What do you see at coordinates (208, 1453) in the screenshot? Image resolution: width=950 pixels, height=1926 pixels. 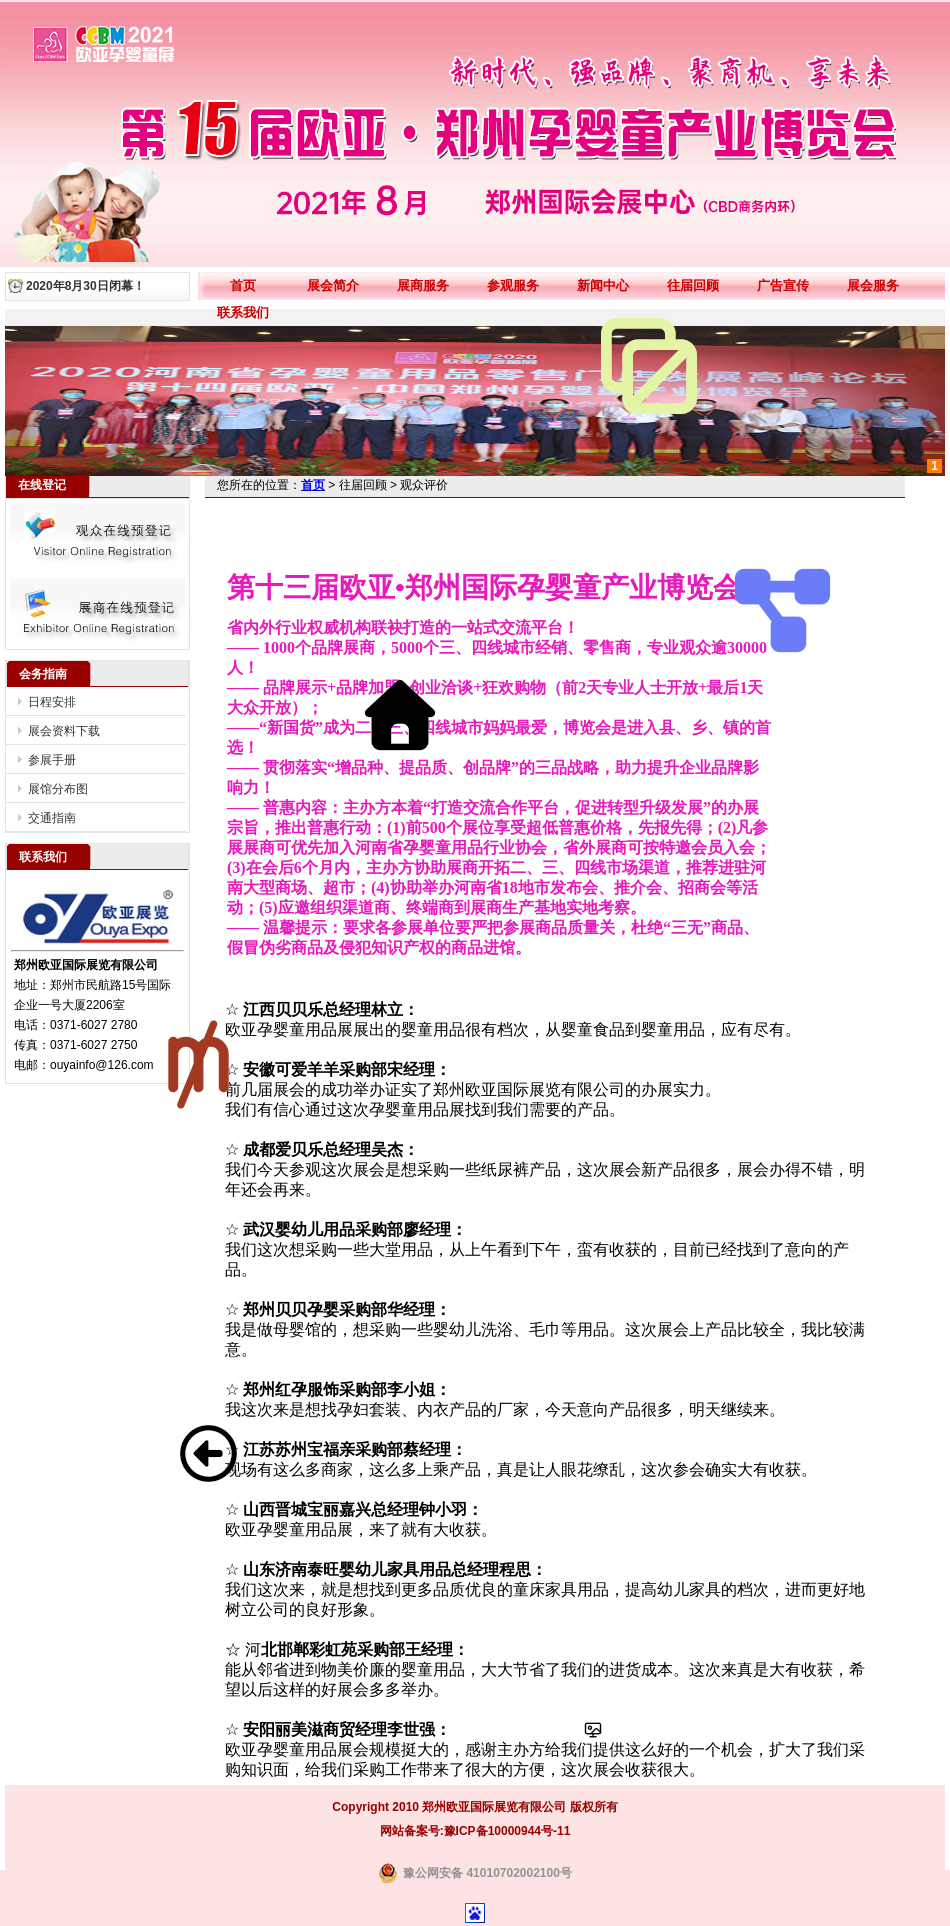 I see `go back to the previous screen` at bounding box center [208, 1453].